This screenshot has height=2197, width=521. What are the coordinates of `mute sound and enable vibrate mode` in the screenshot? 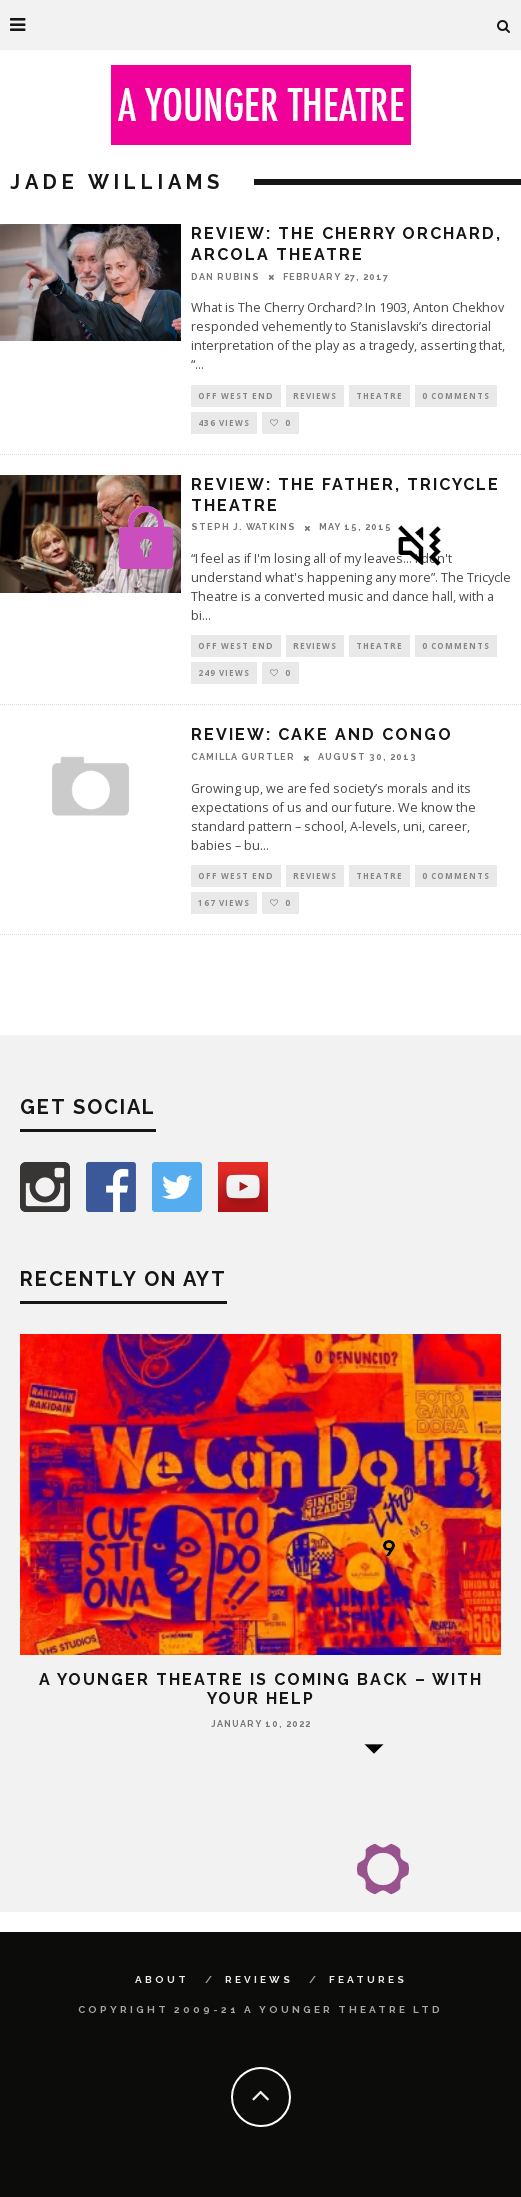 It's located at (421, 546).